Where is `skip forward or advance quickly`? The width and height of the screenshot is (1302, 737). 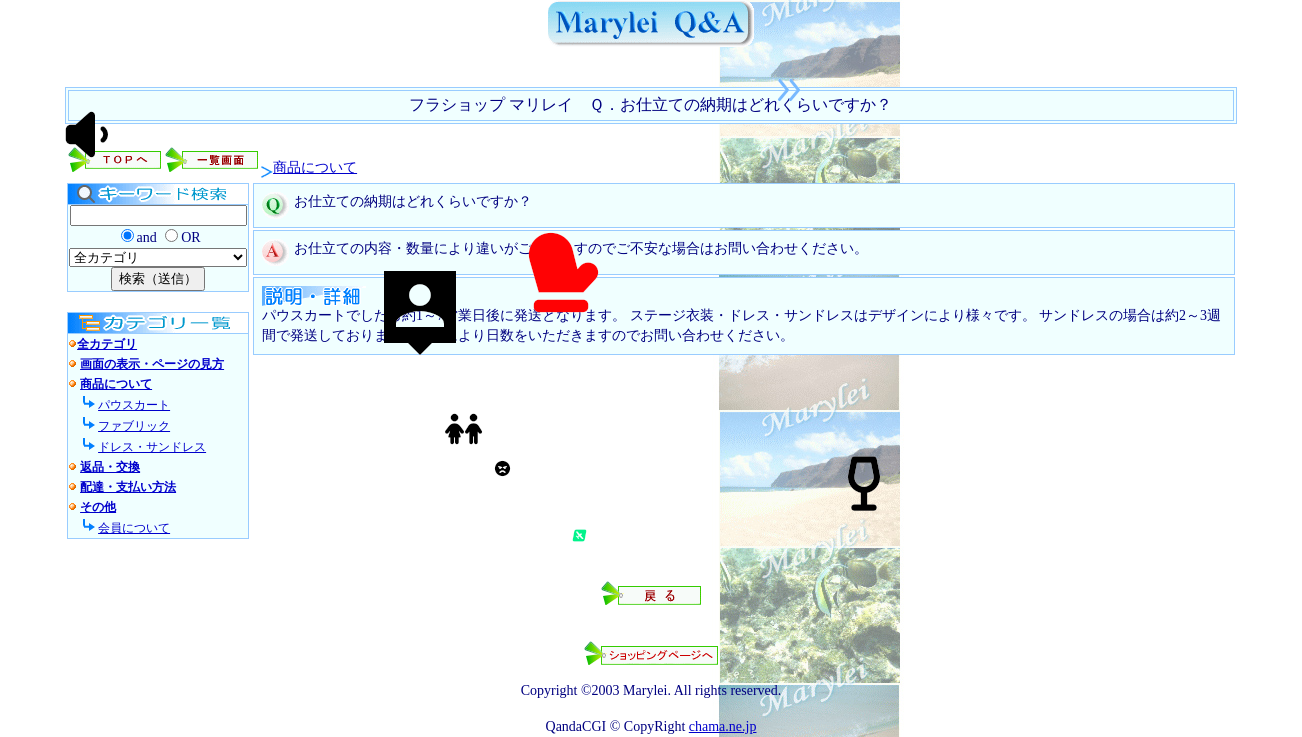 skip forward or advance quickly is located at coordinates (789, 90).